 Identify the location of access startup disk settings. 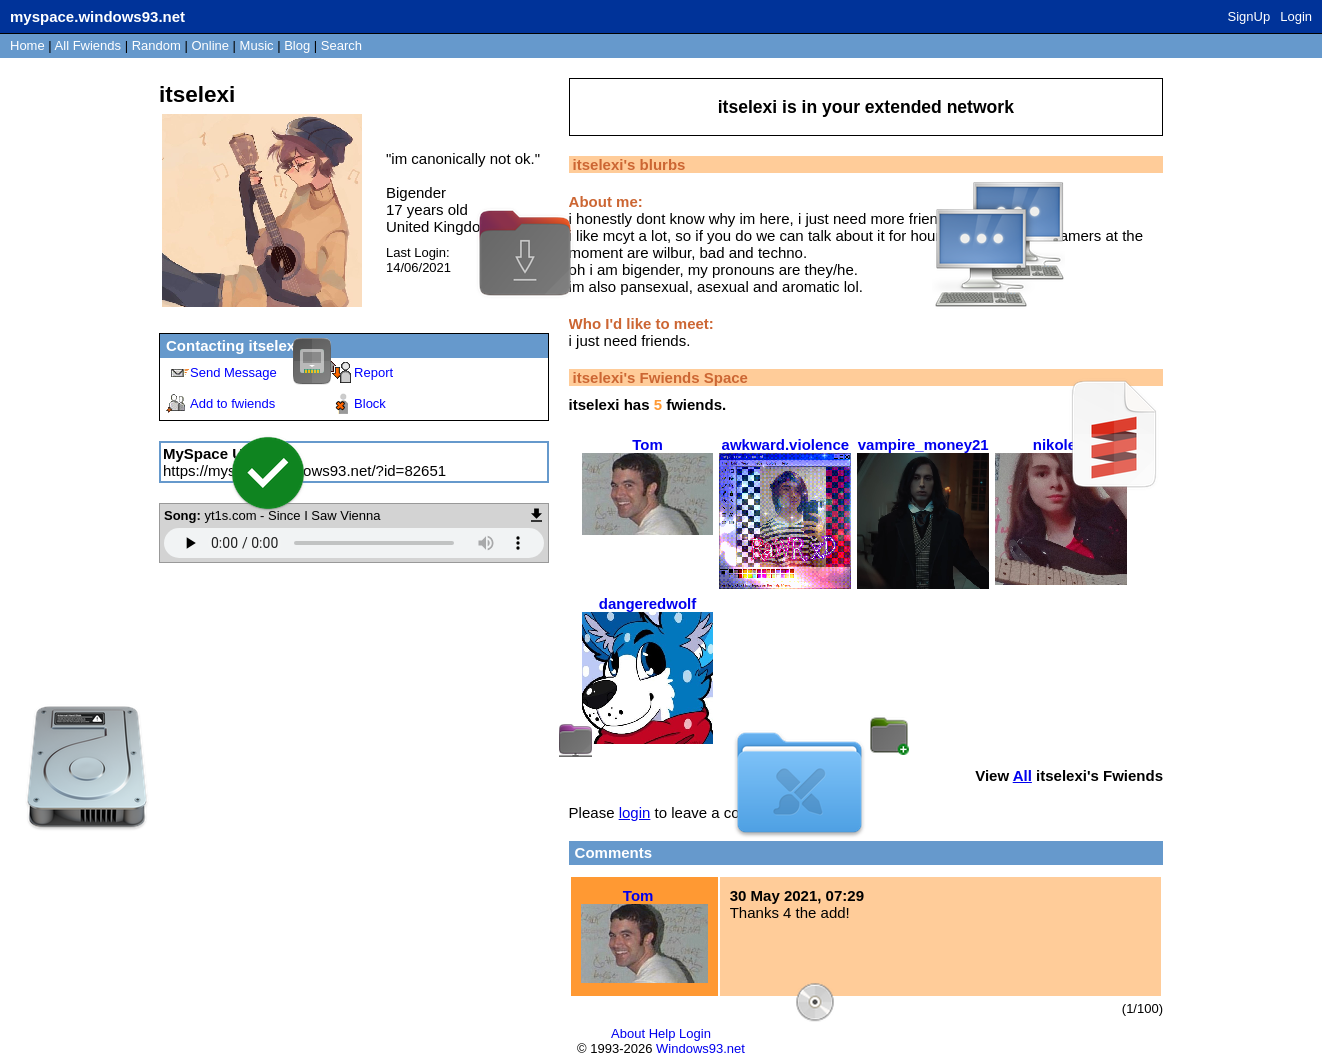
(87, 770).